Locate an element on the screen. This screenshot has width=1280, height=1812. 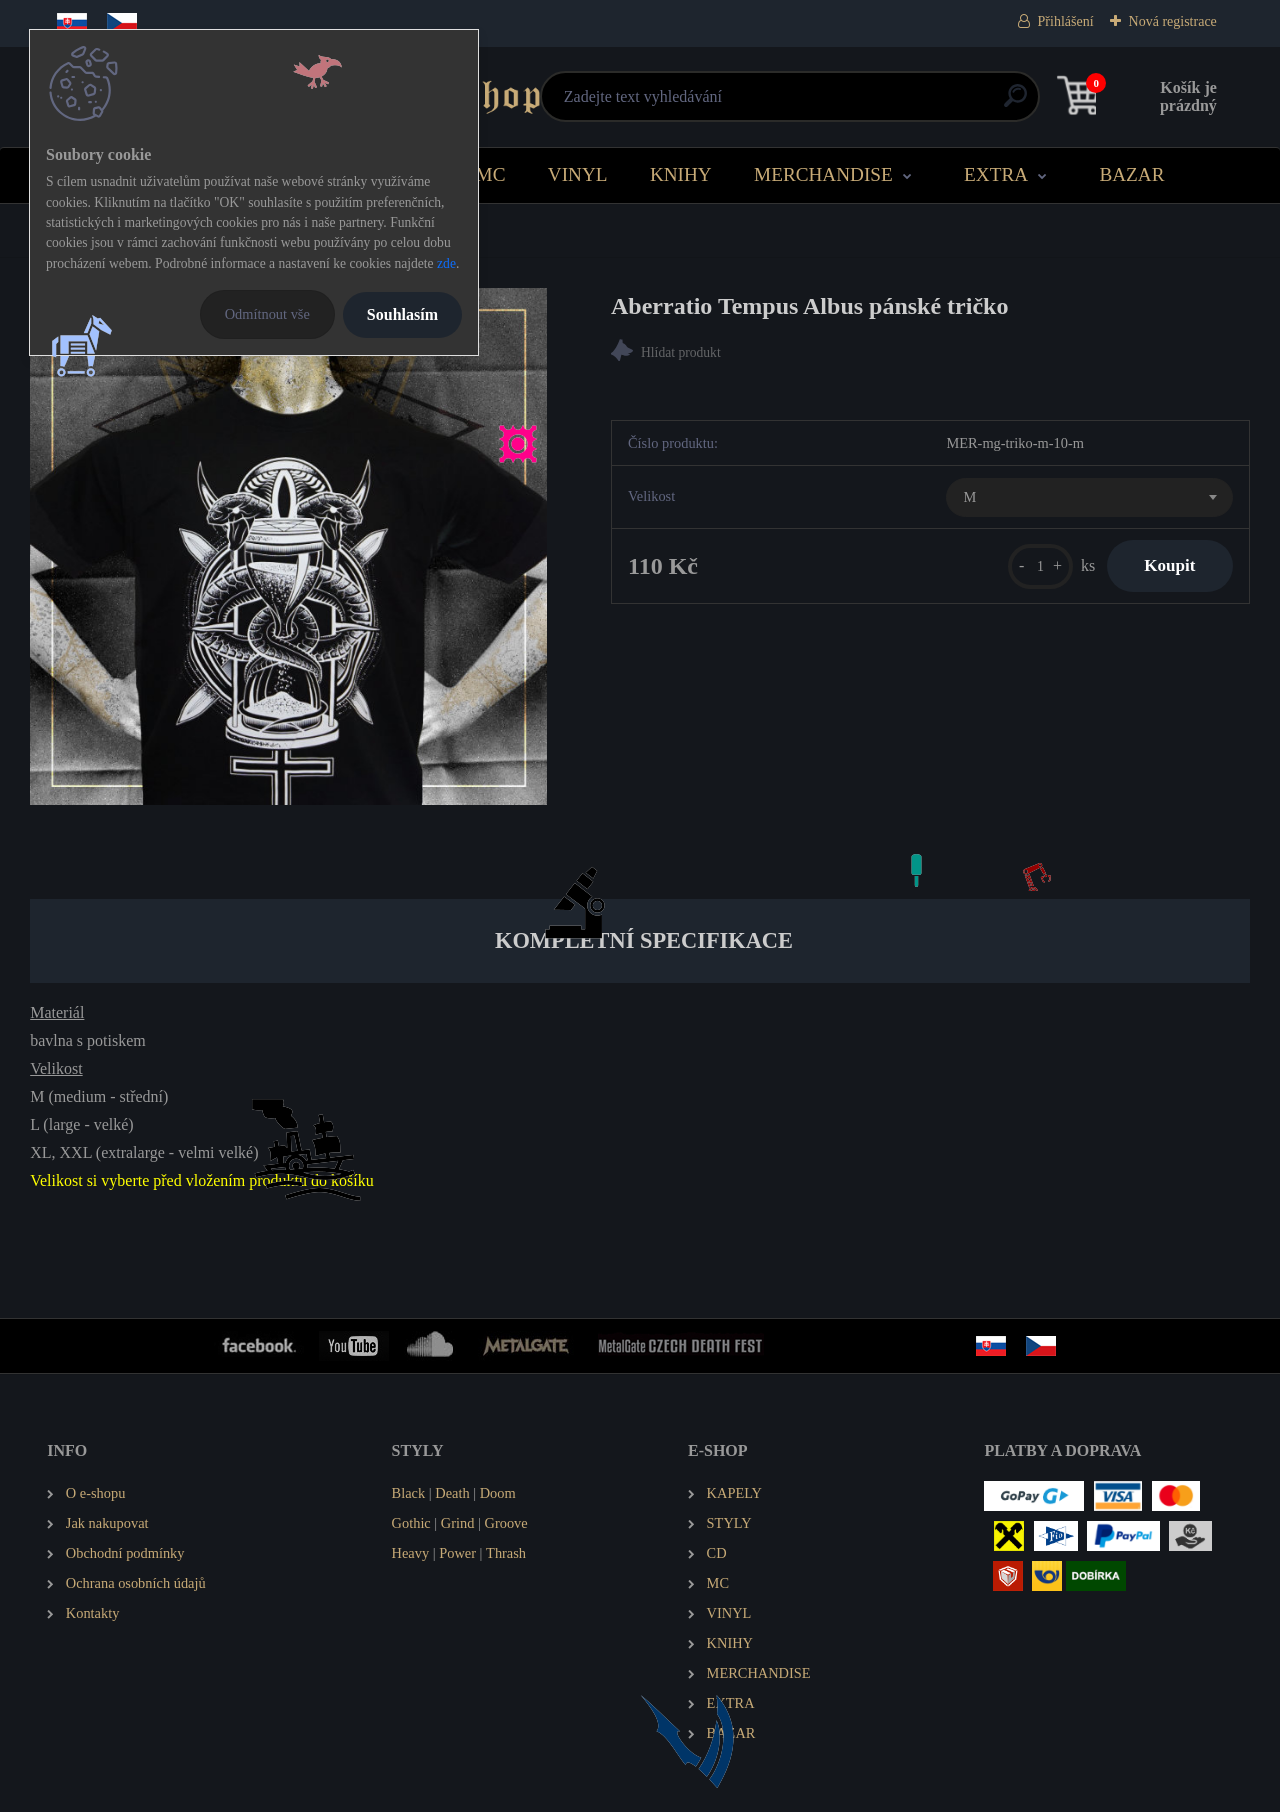
sparrow character or bird companion in a game is located at coordinates (317, 71).